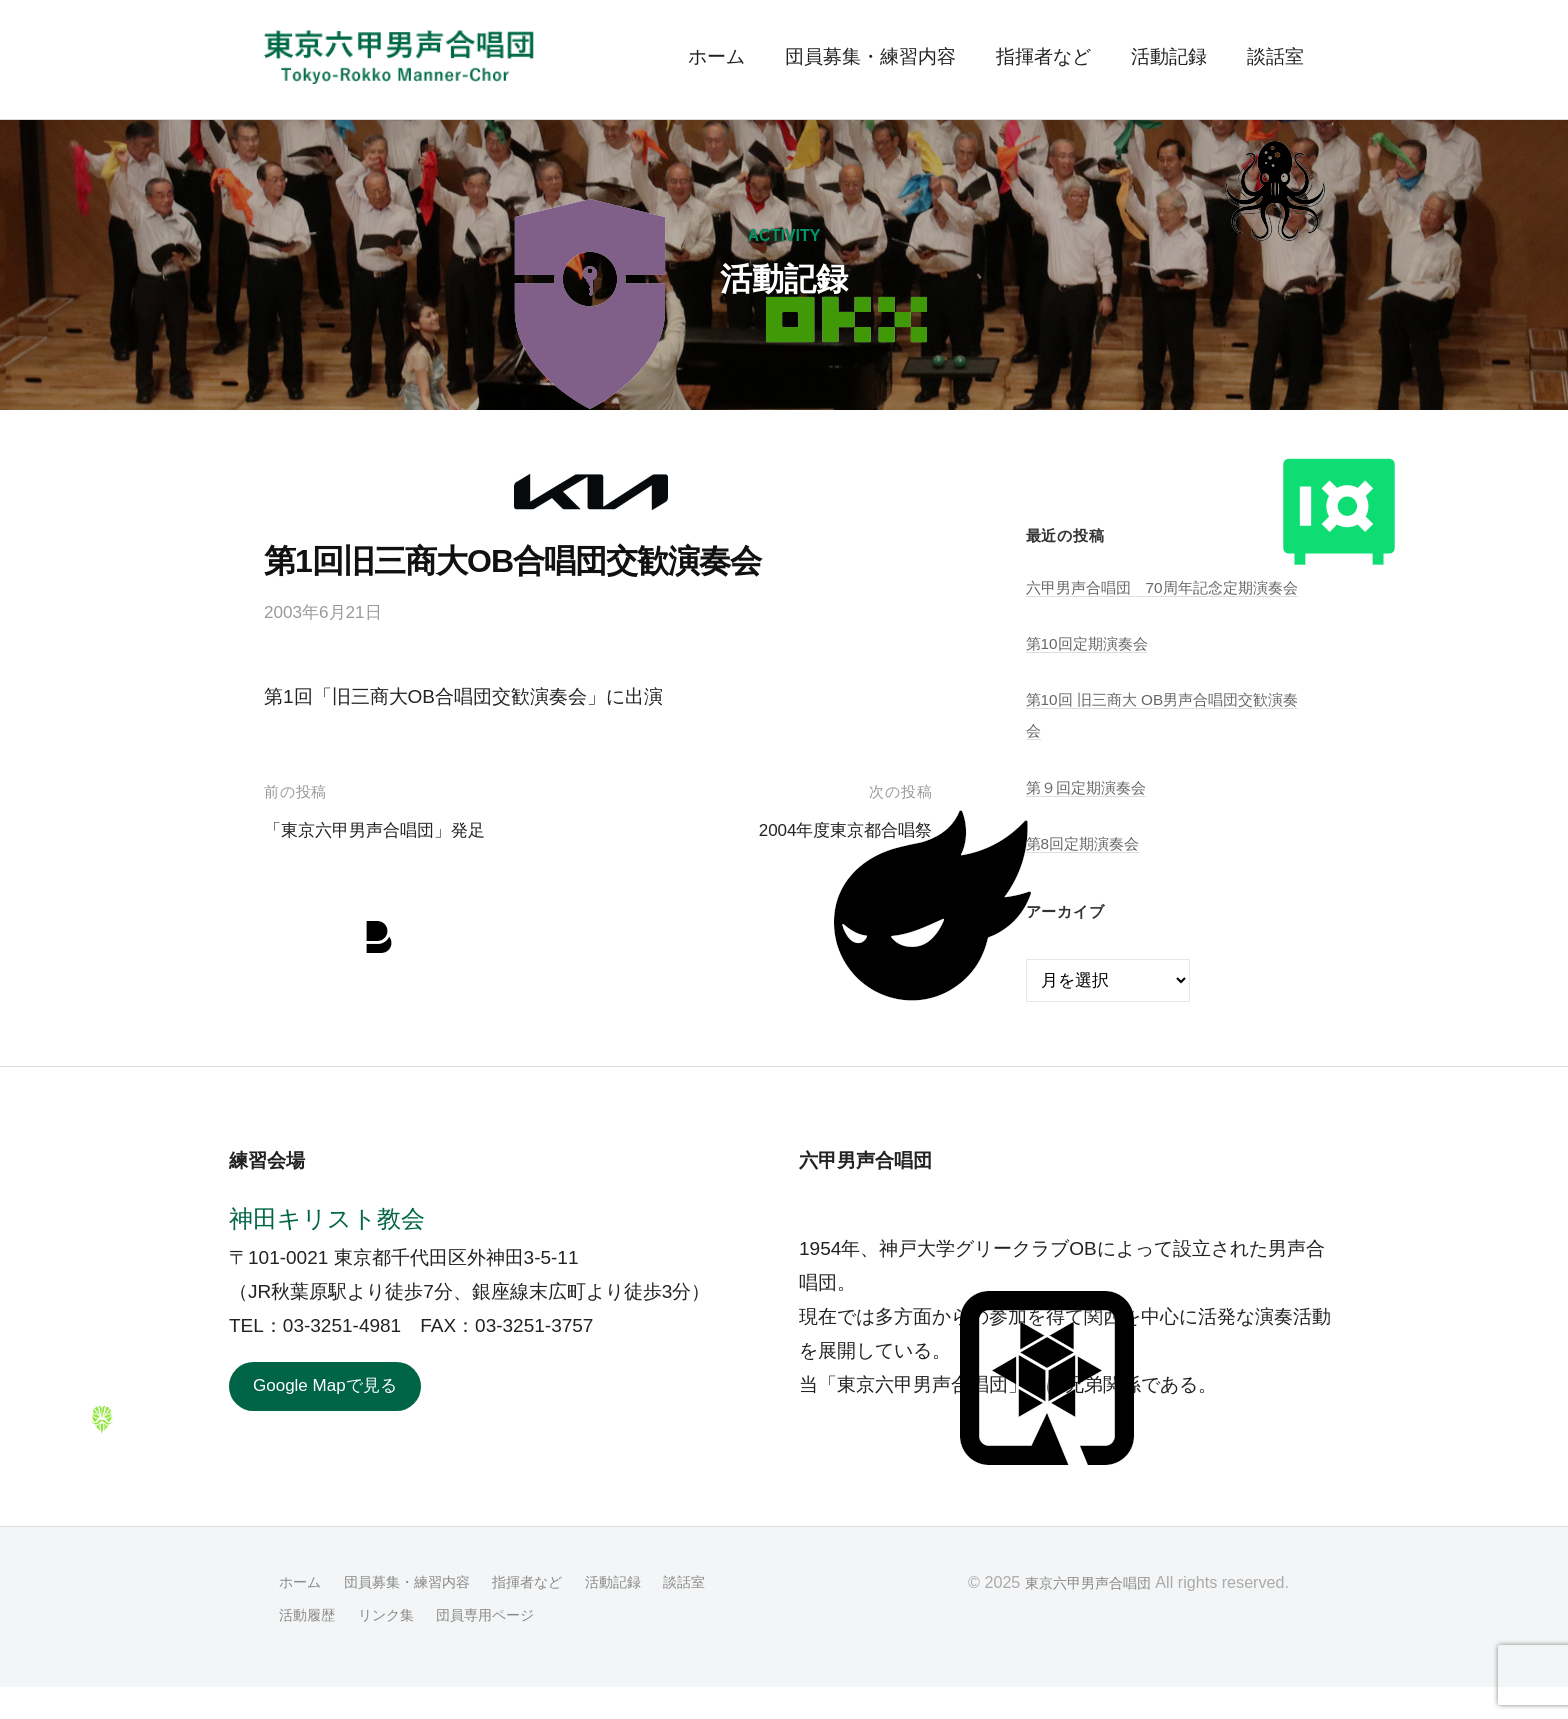 The image size is (1568, 1719). Describe the element at coordinates (379, 937) in the screenshot. I see `open the Beats audio app` at that location.